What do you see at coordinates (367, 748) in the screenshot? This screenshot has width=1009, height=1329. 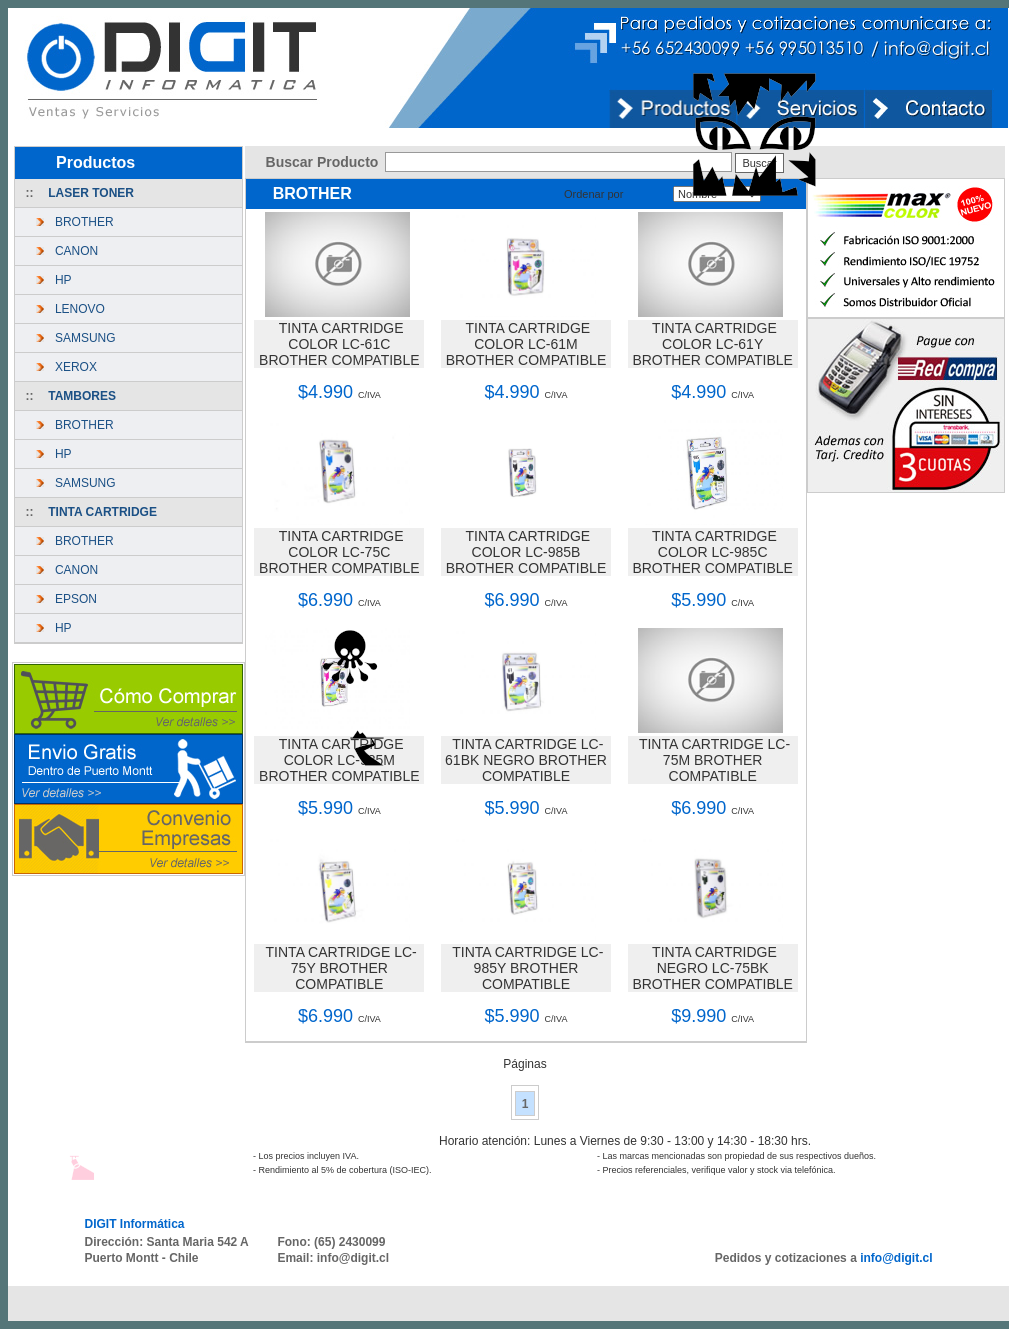 I see `start a road trip or journey mode` at bounding box center [367, 748].